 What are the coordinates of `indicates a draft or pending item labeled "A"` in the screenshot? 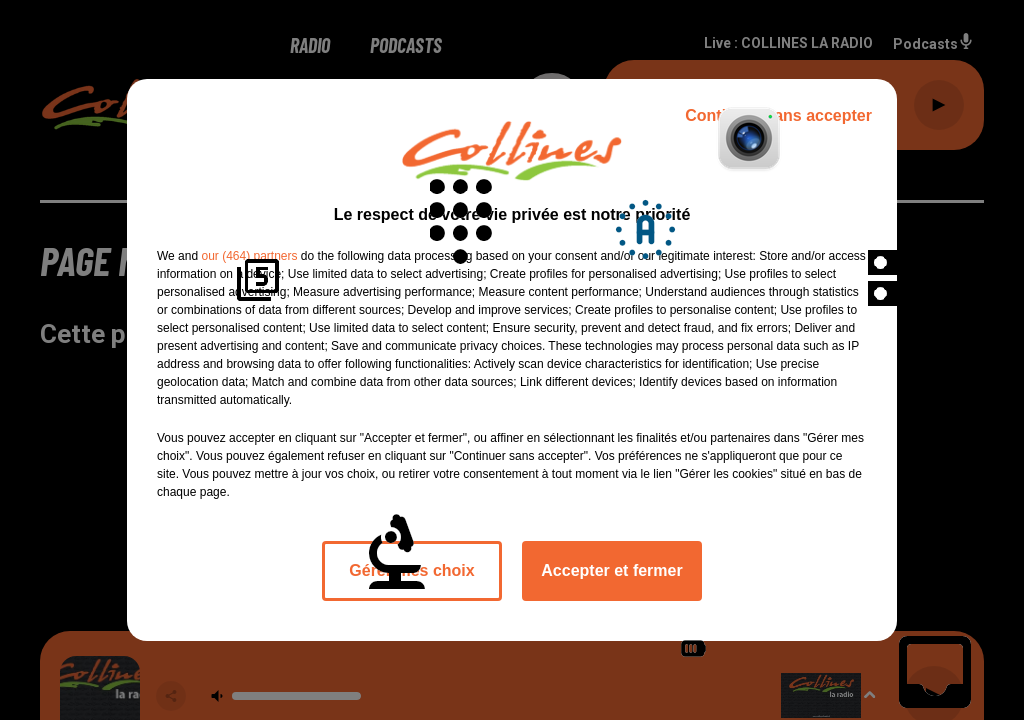 It's located at (645, 229).